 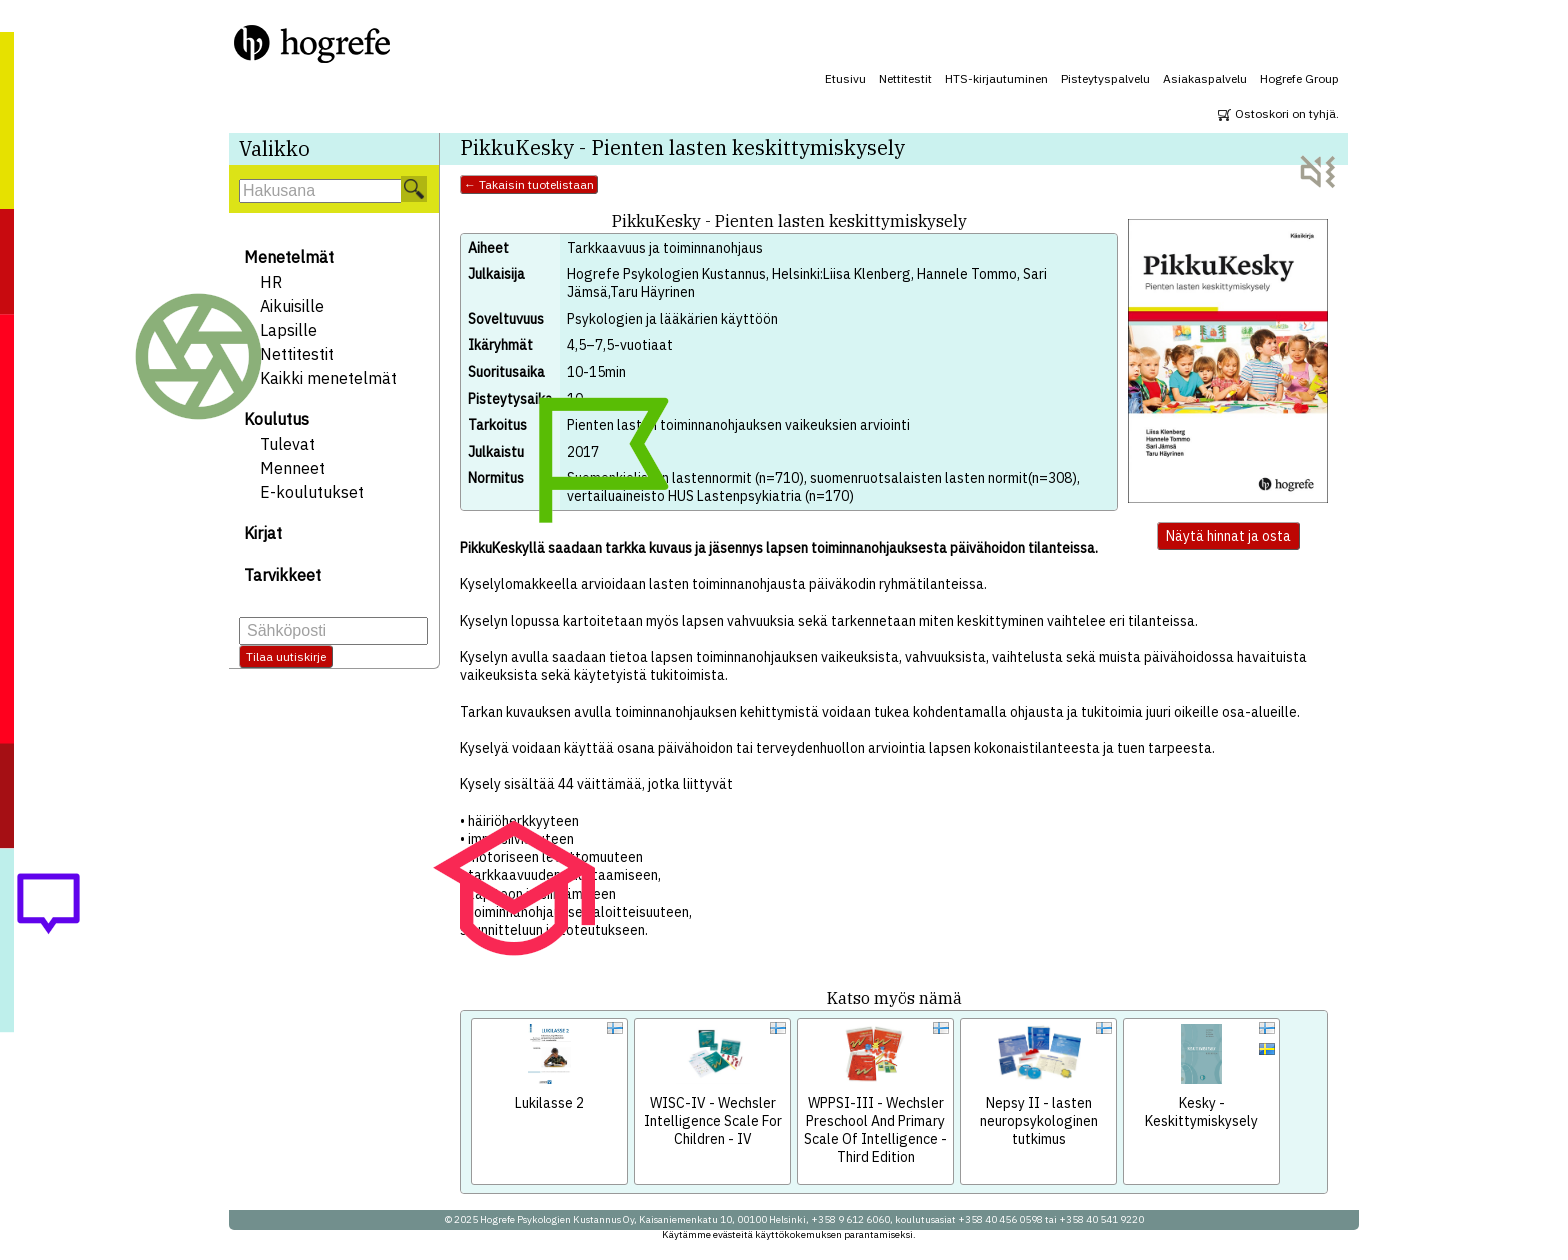 I want to click on open camera or take a photo, so click(x=198, y=356).